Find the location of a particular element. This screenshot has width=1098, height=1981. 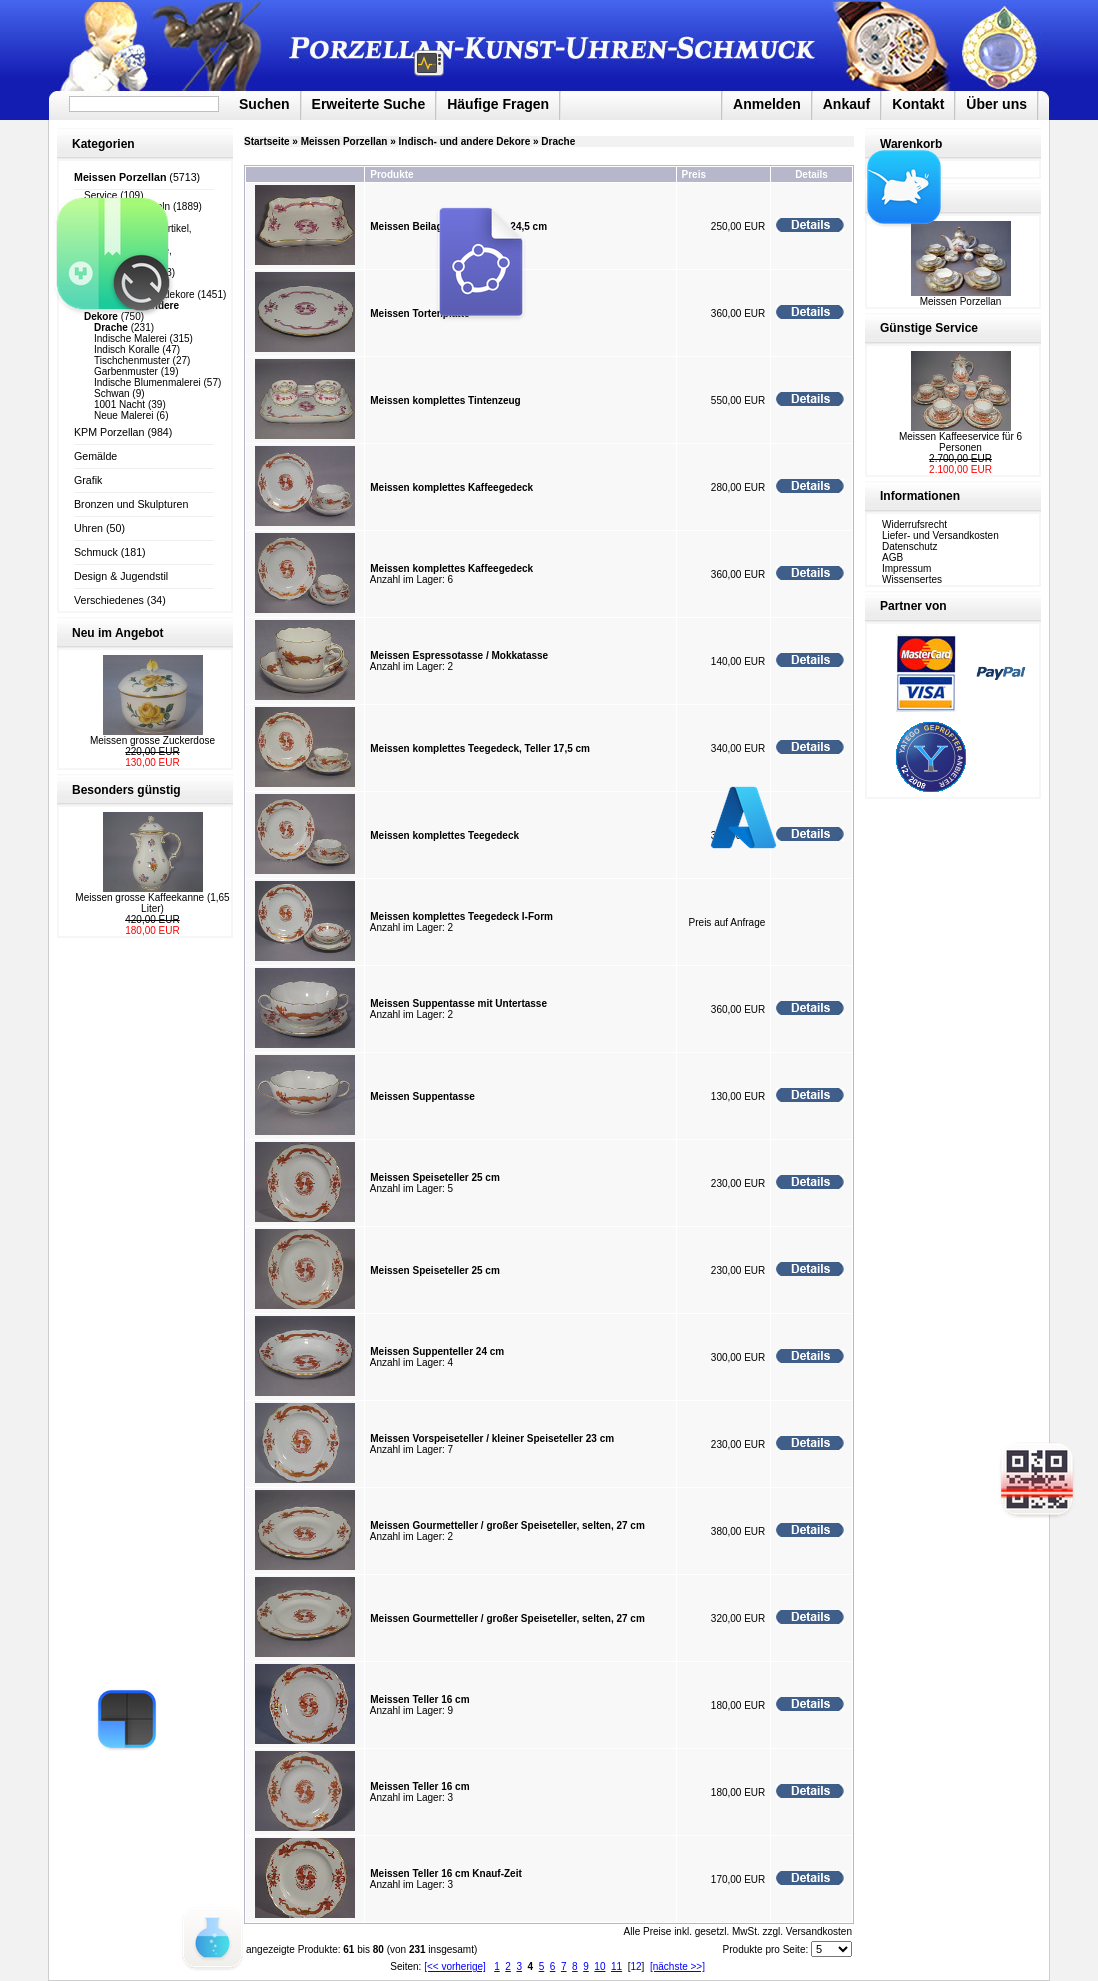

open yast system update manager is located at coordinates (112, 253).